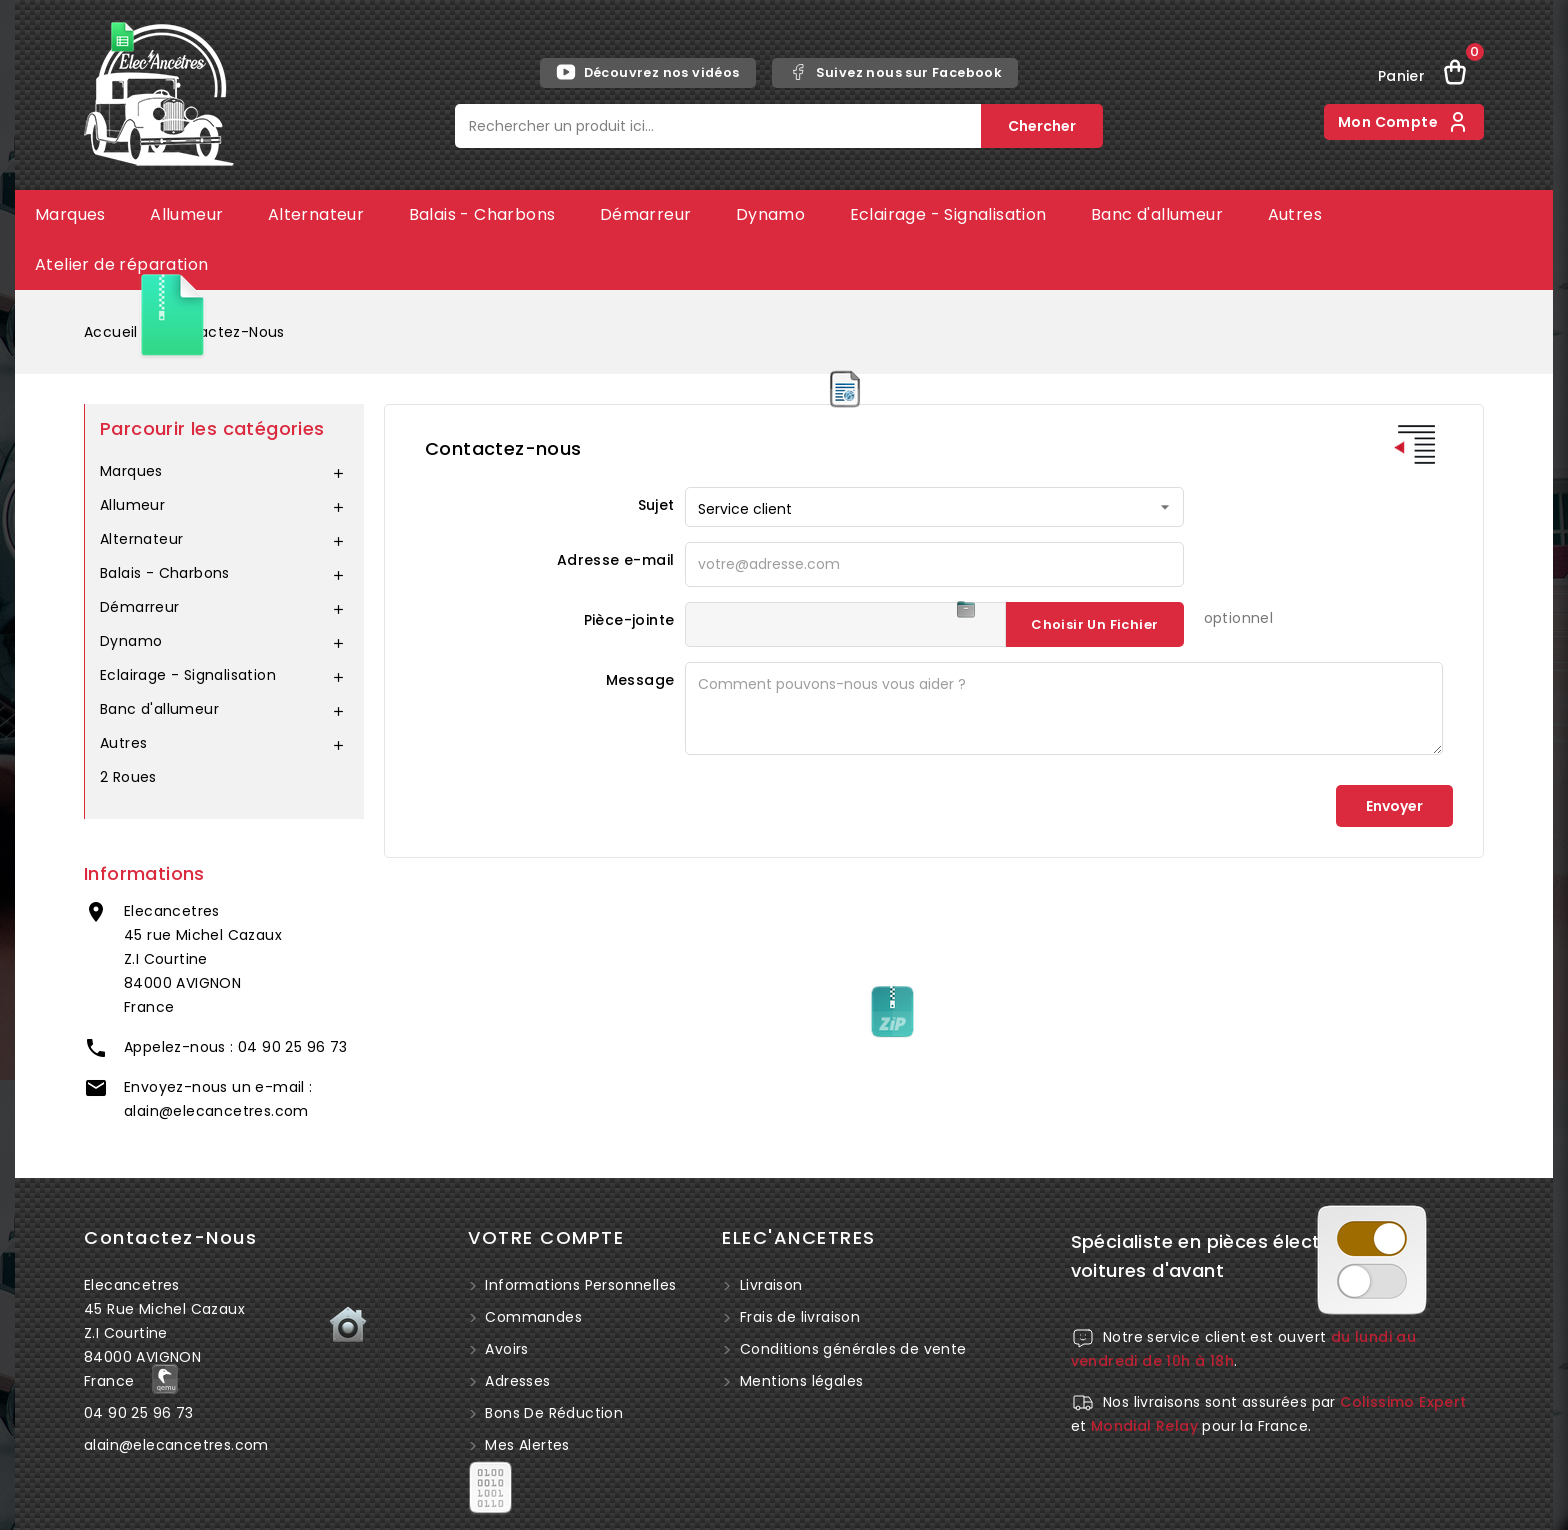 The image size is (1568, 1530). I want to click on compressed archive file (.tar.xz format), so click(172, 316).